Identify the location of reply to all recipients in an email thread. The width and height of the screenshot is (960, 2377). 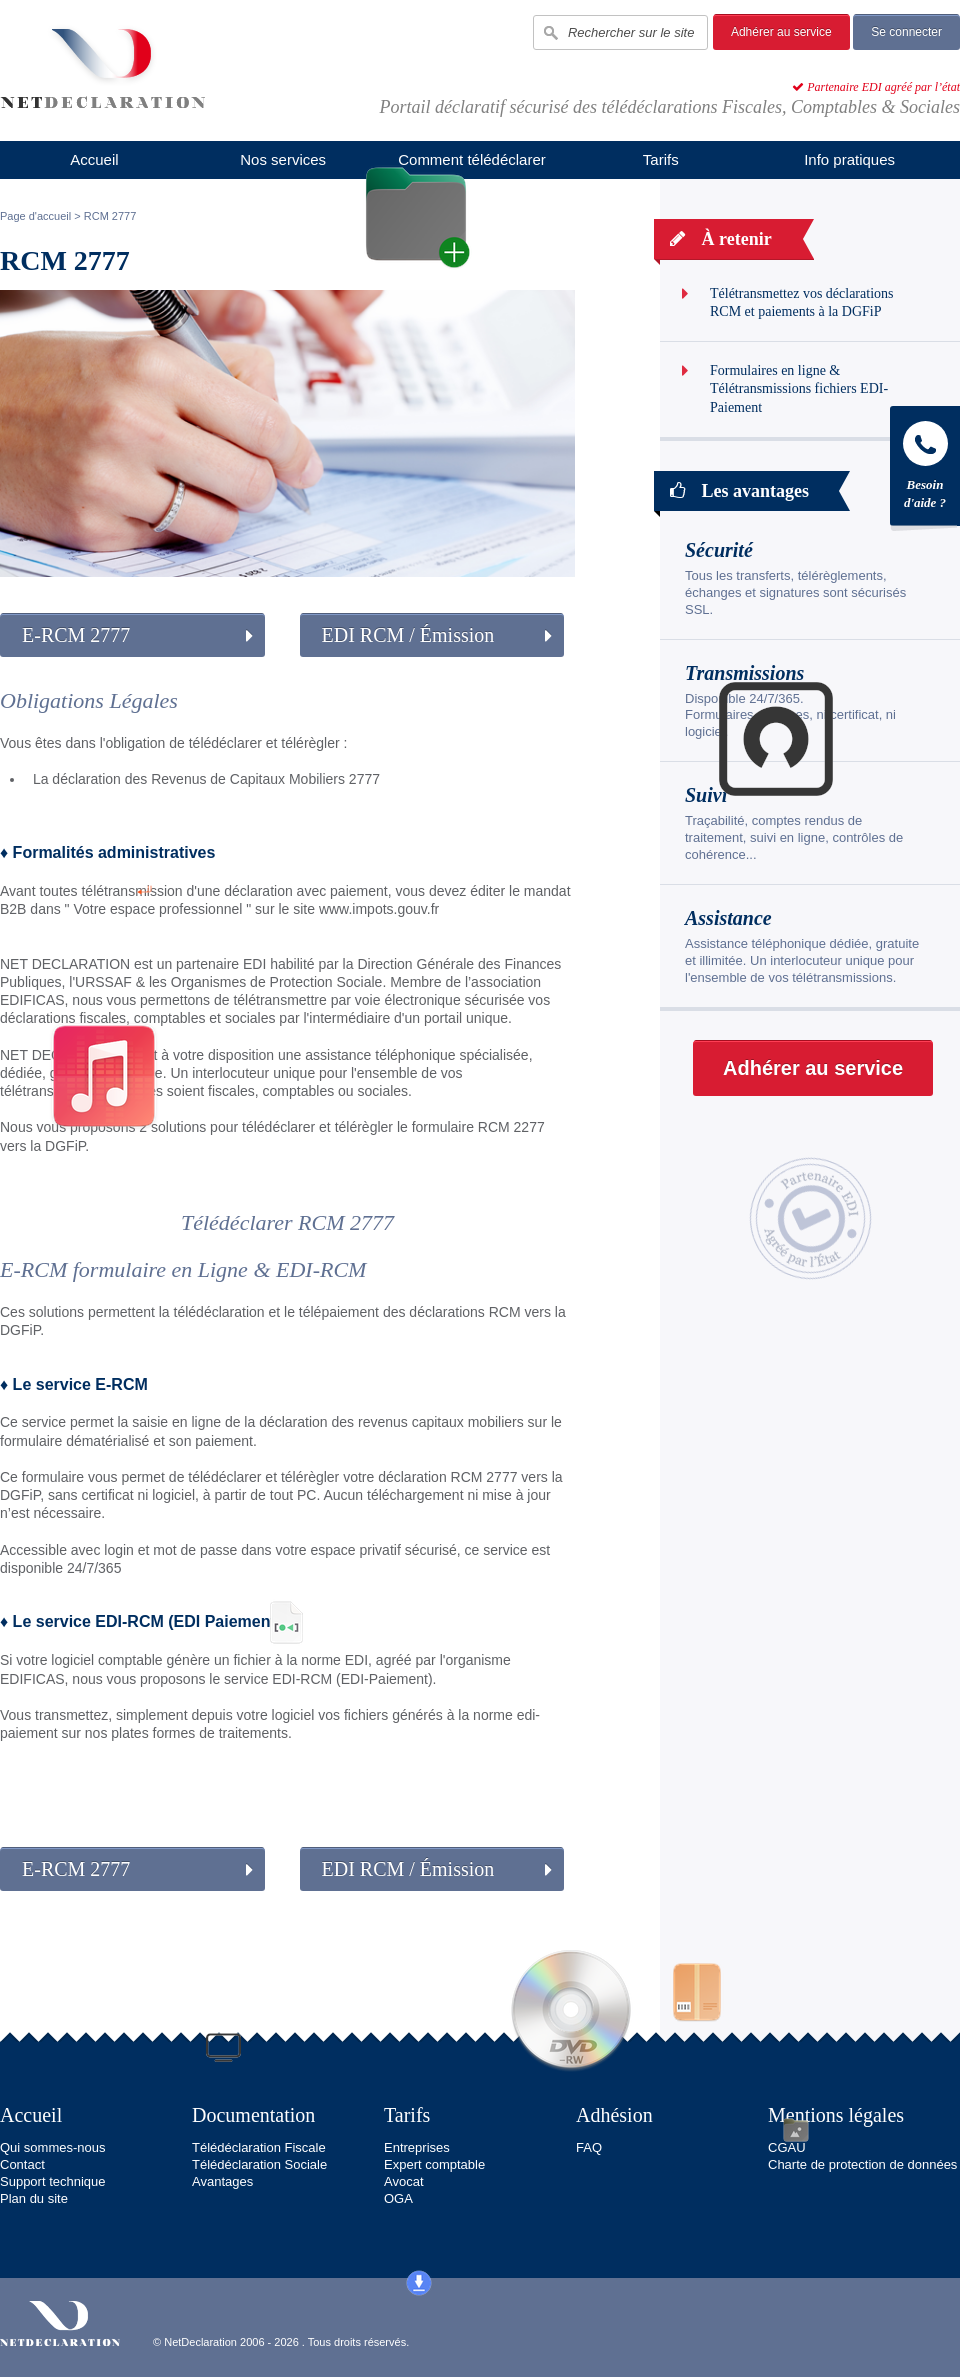
(144, 889).